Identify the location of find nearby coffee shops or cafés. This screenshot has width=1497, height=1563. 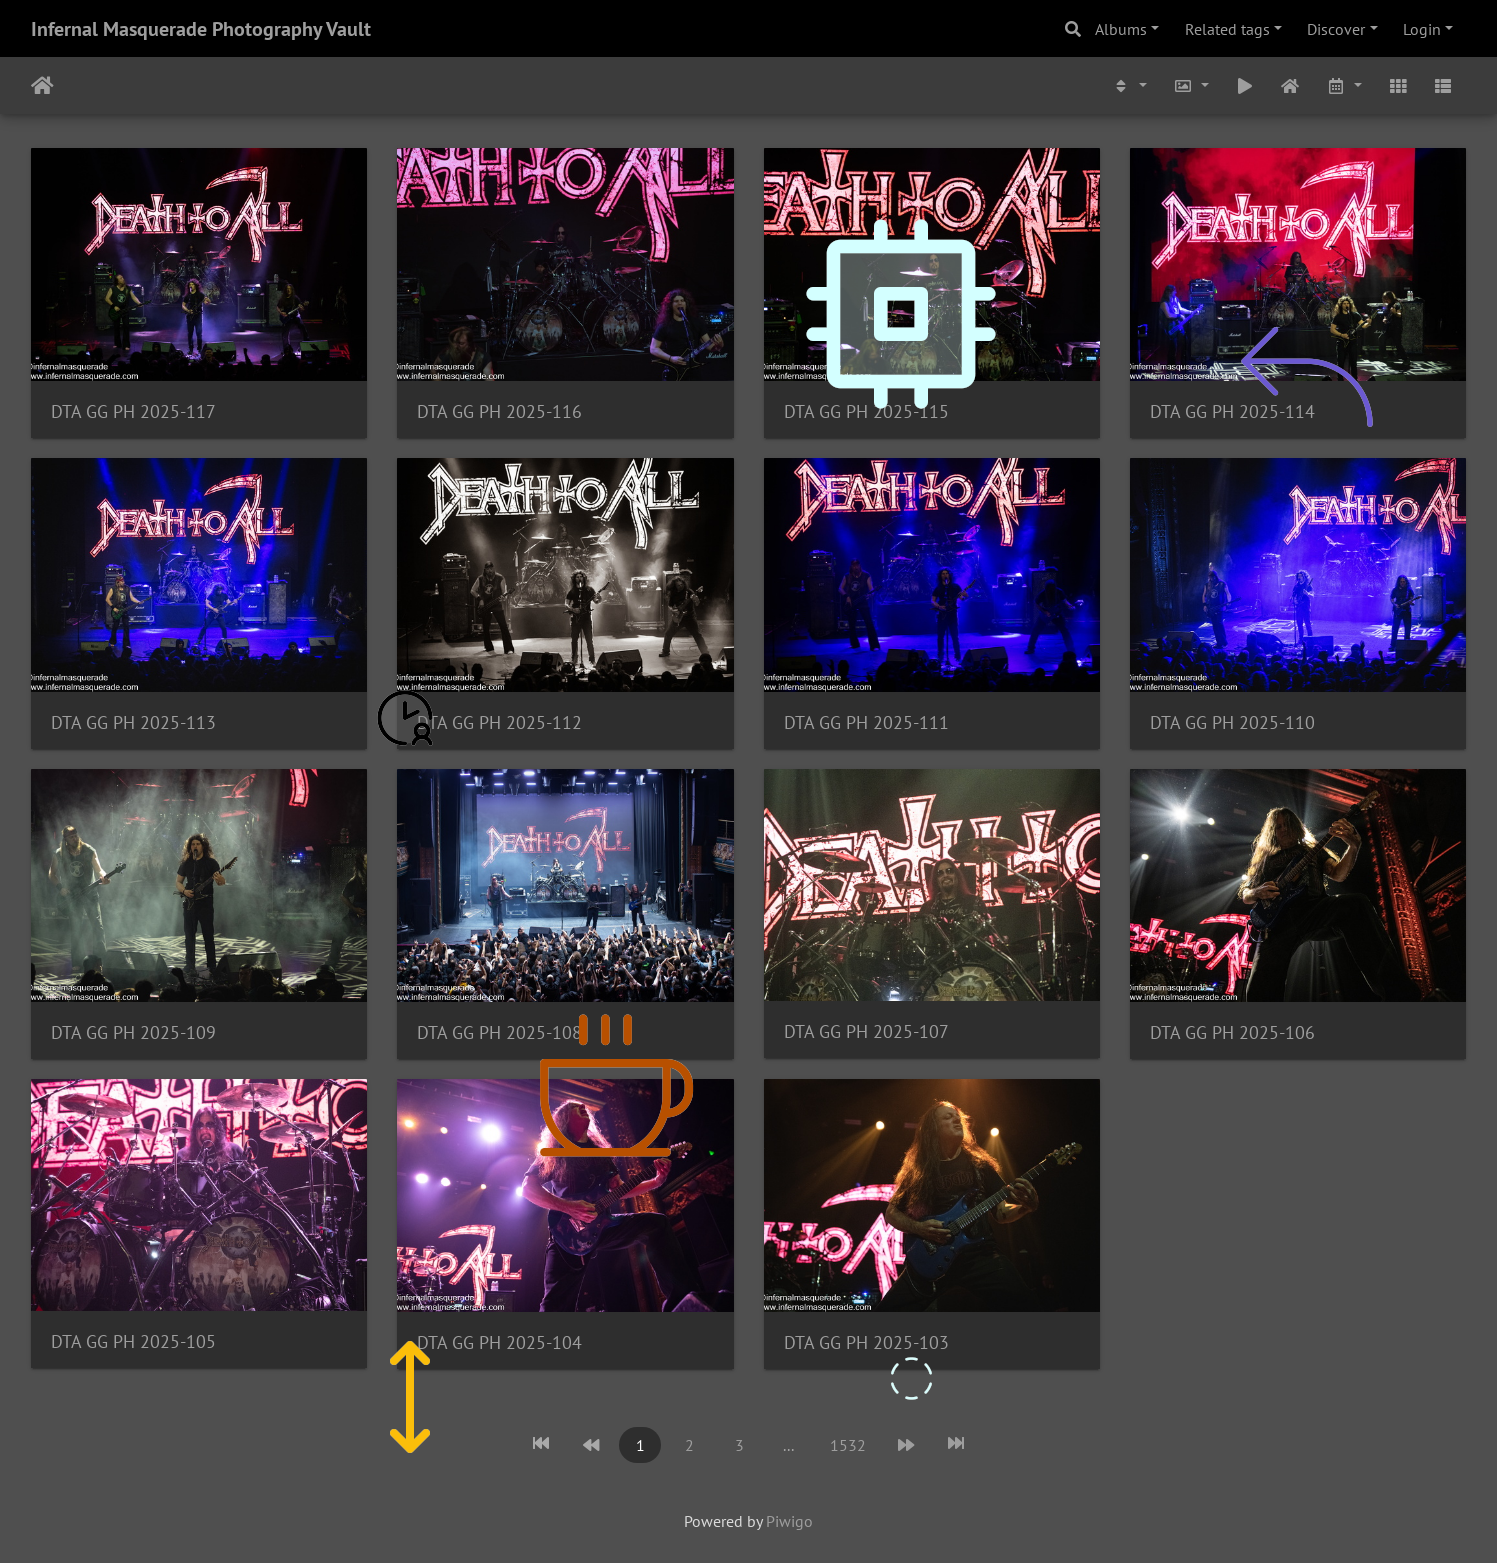
(611, 1091).